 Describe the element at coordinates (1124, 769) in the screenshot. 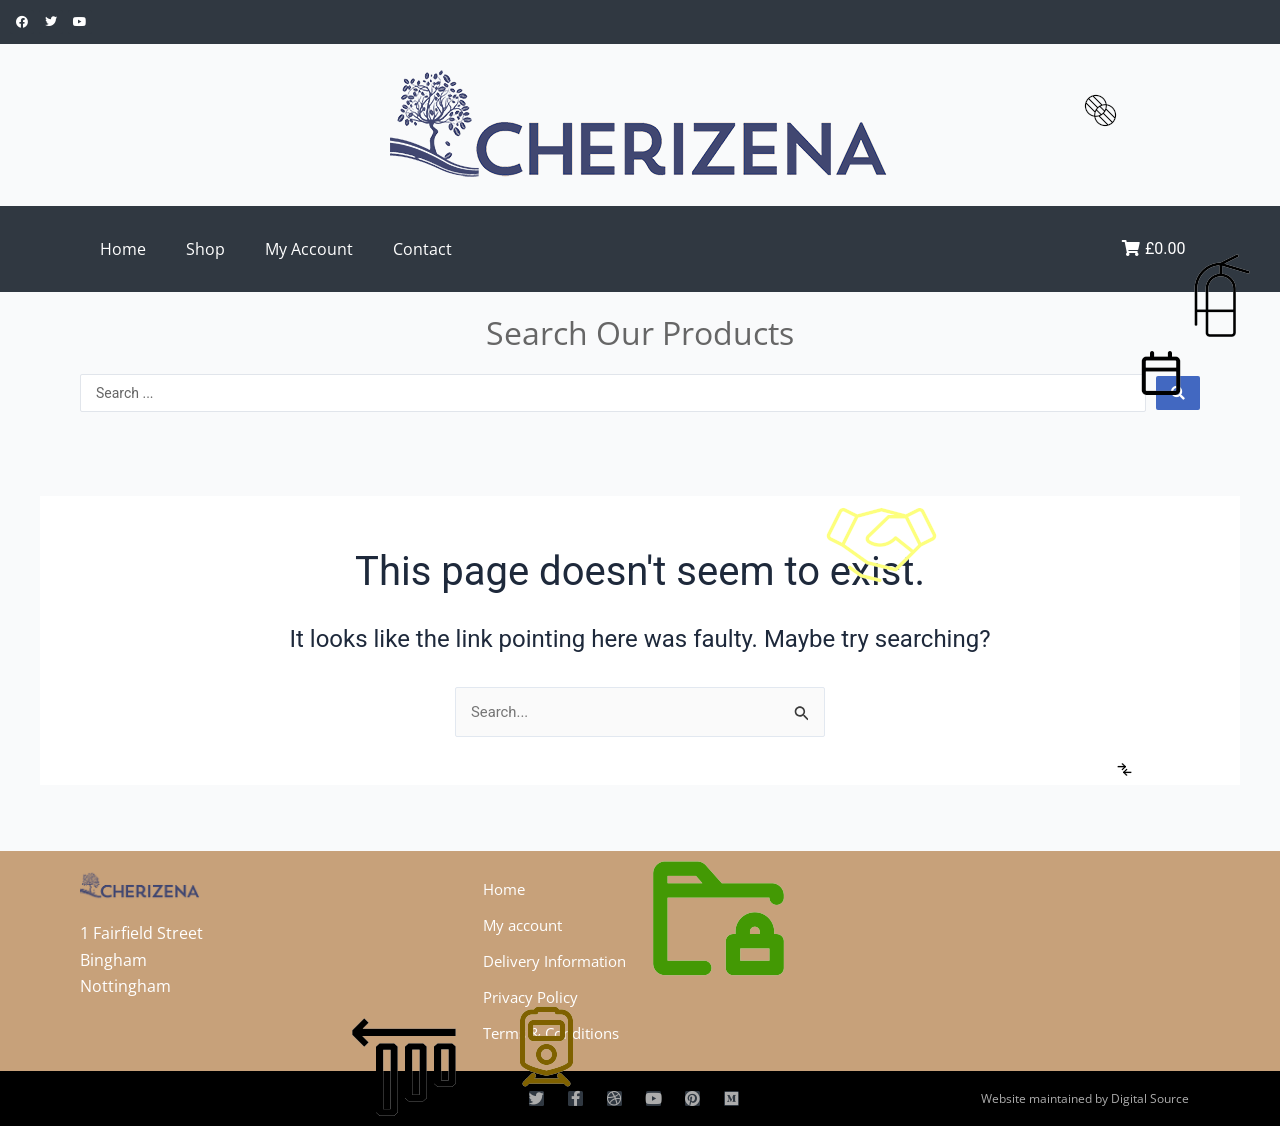

I see `compare or show differences between items` at that location.